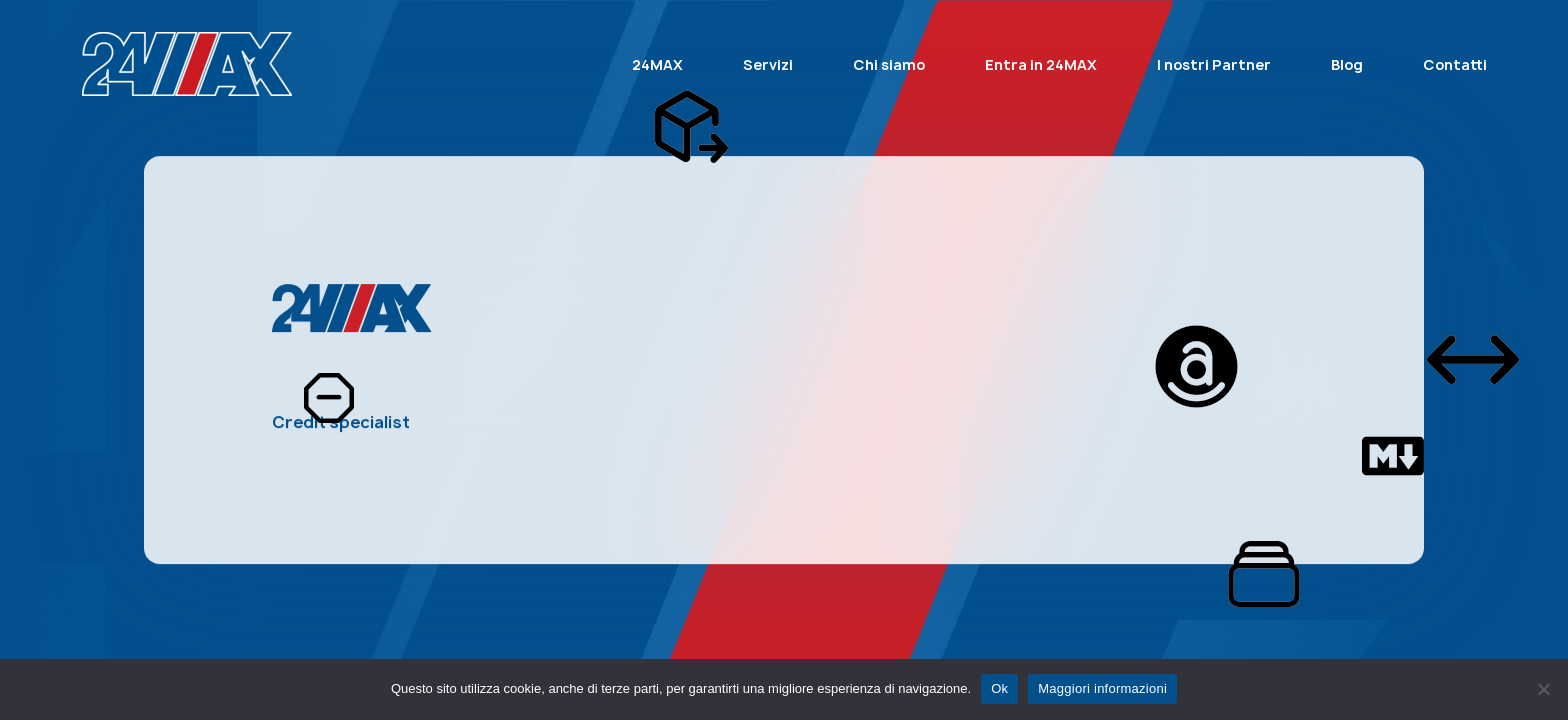  What do you see at coordinates (1264, 574) in the screenshot?
I see `view stacked layers or cards` at bounding box center [1264, 574].